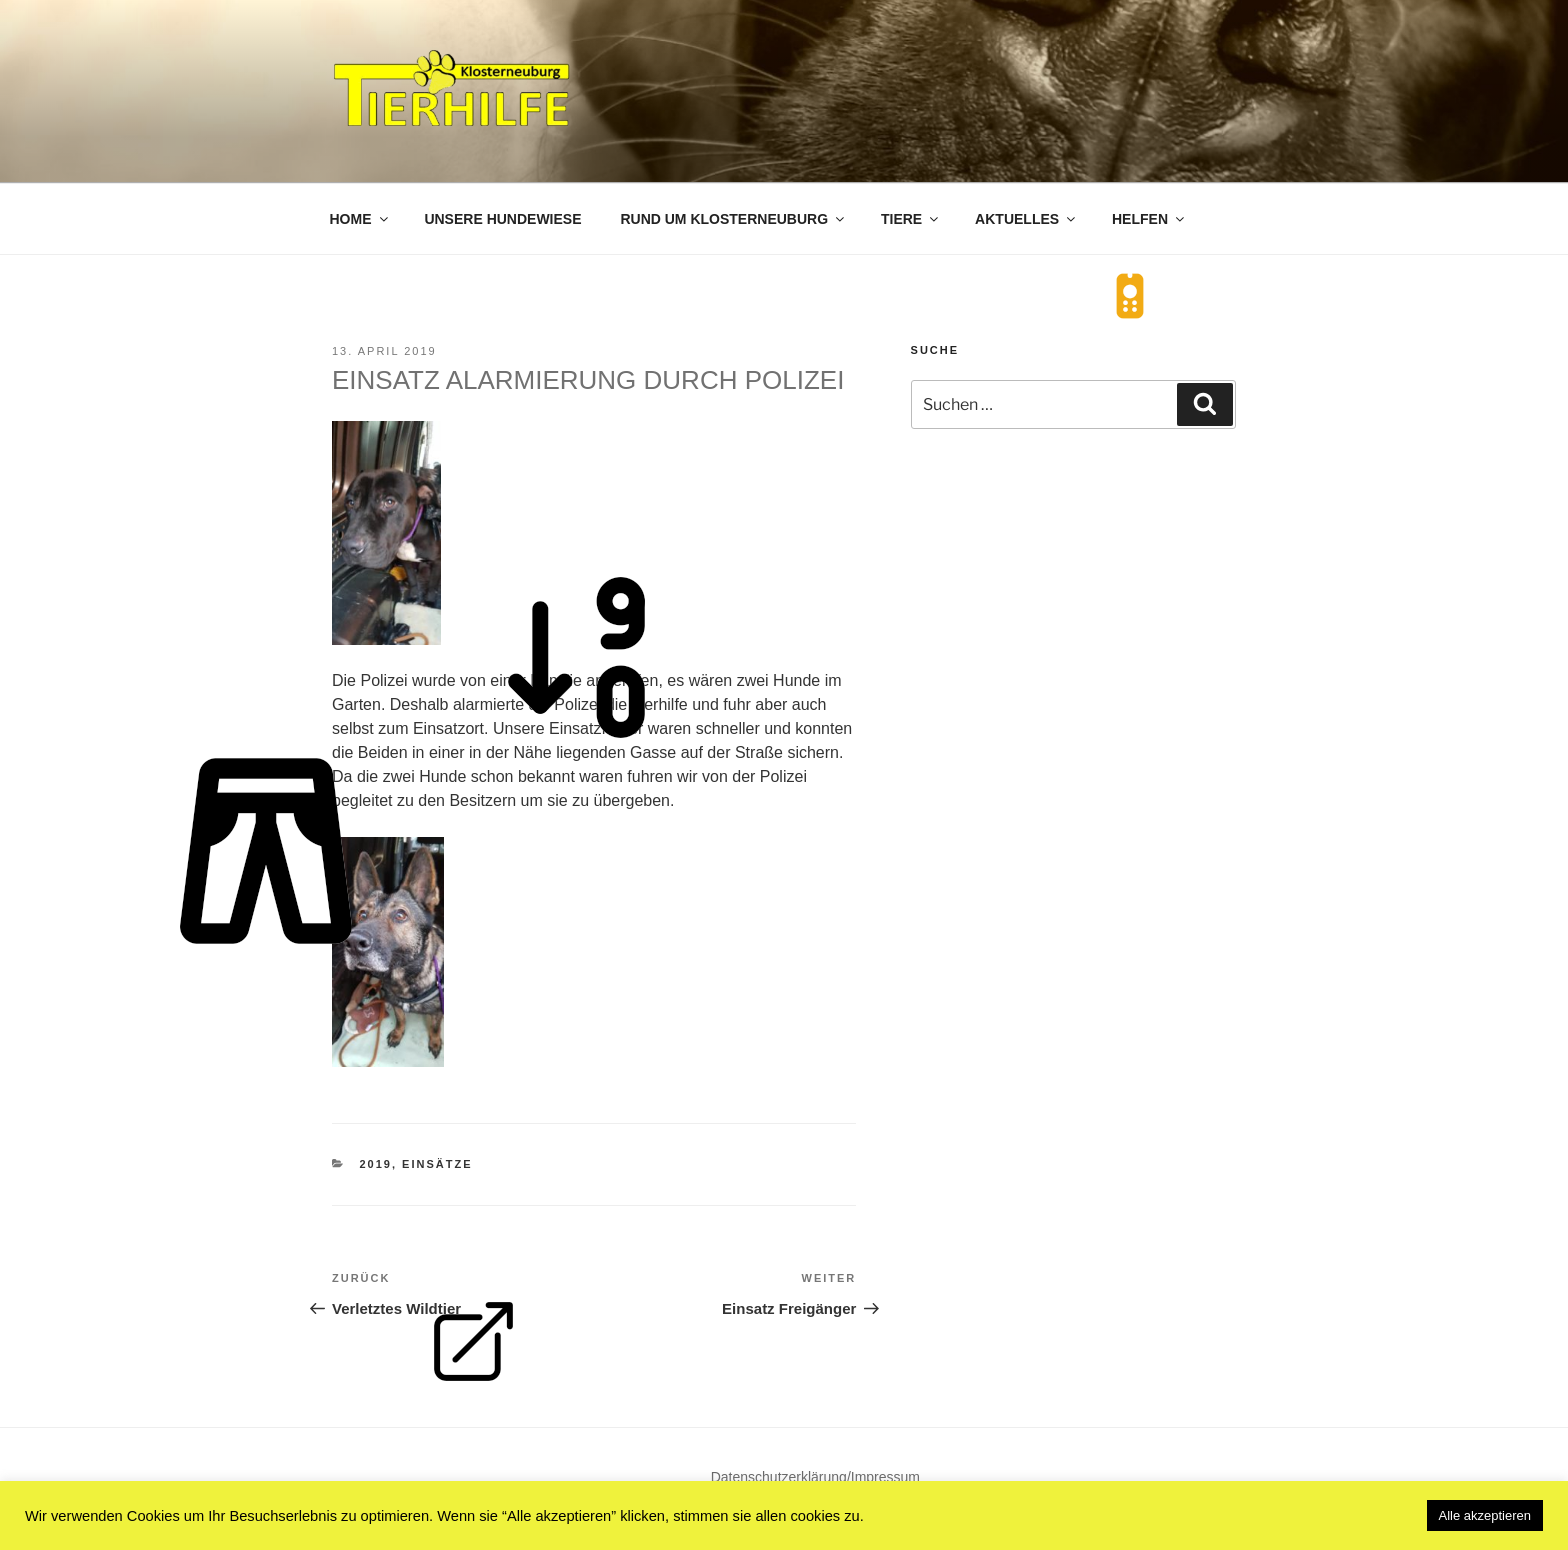 This screenshot has height=1550, width=1568. Describe the element at coordinates (580, 657) in the screenshot. I see `sort numbers in descending order` at that location.